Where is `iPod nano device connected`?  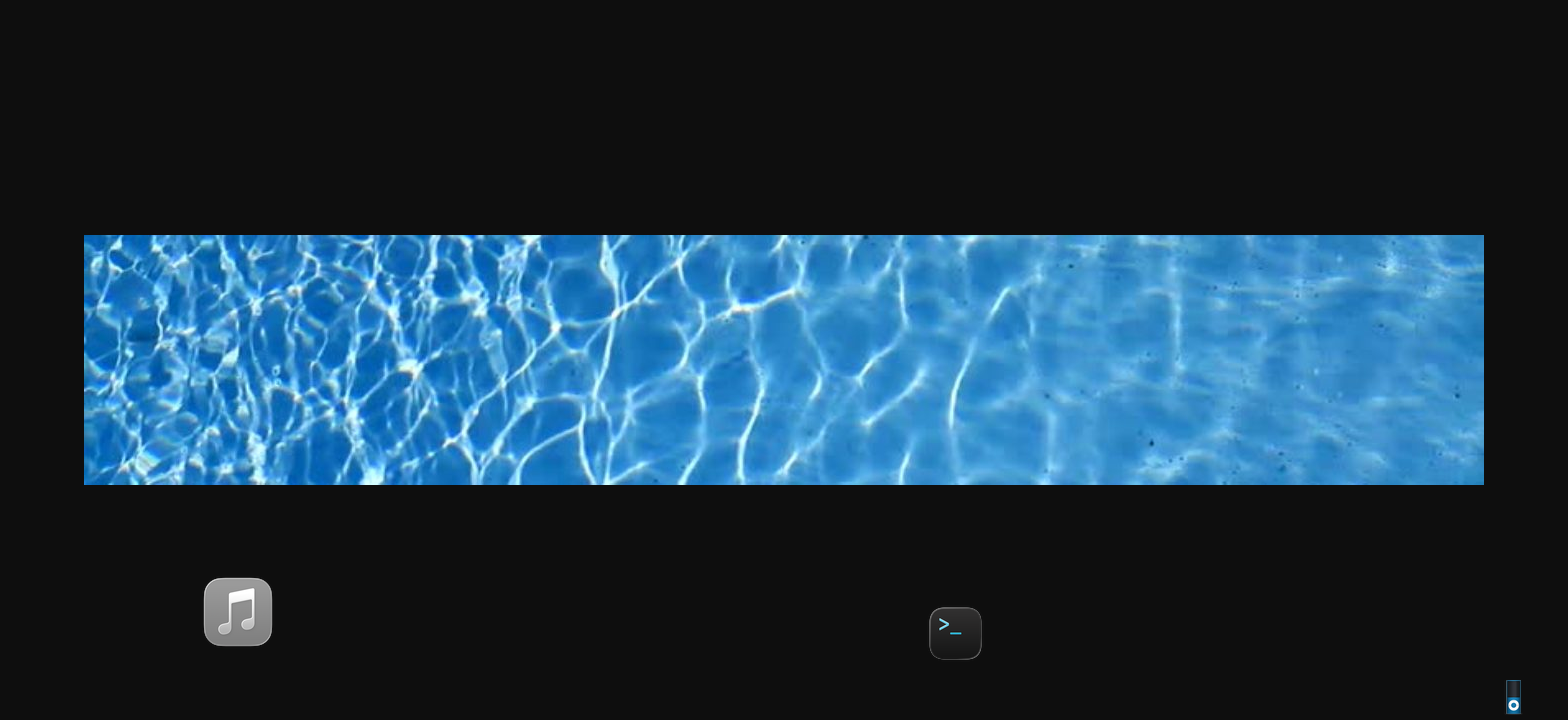 iPod nano device connected is located at coordinates (1513, 697).